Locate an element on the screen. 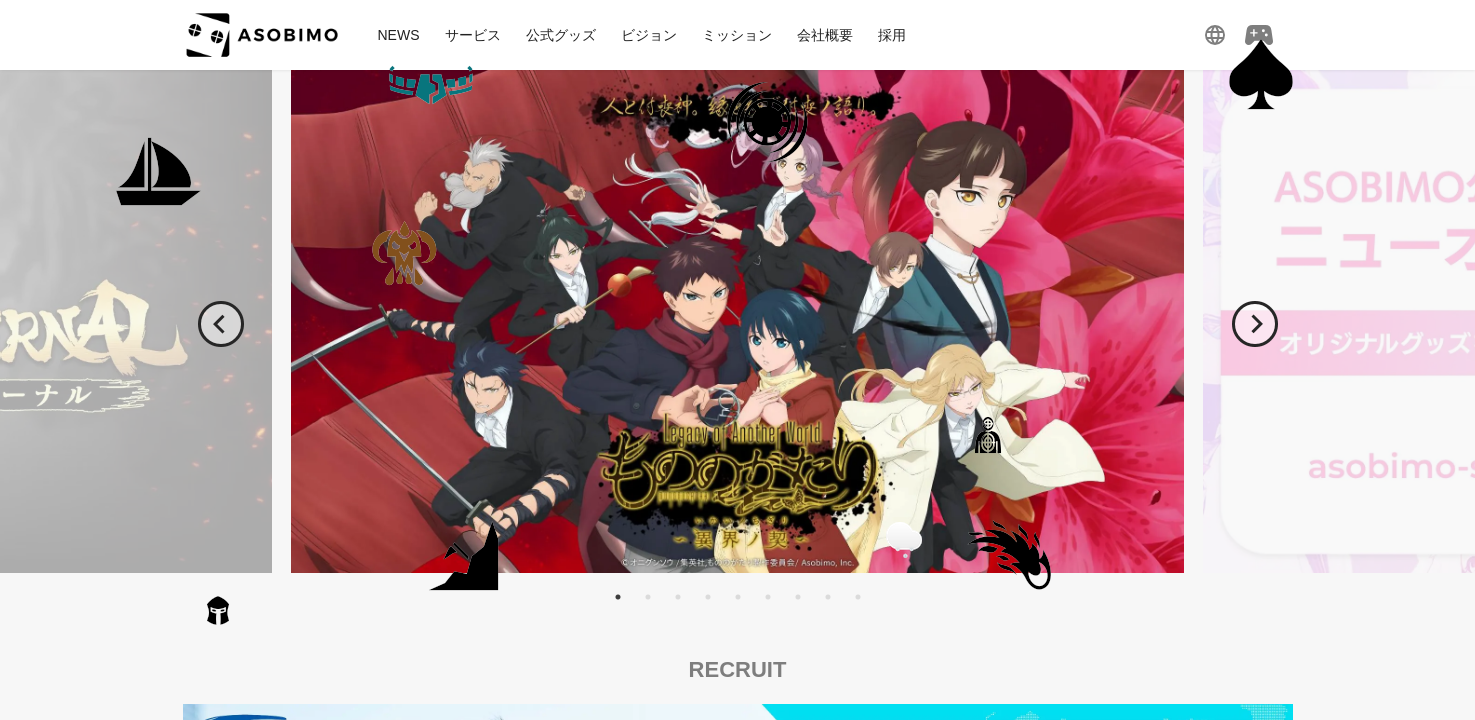 Image resolution: width=1475 pixels, height=720 pixels. spades suit symbol in a card game is located at coordinates (1261, 74).